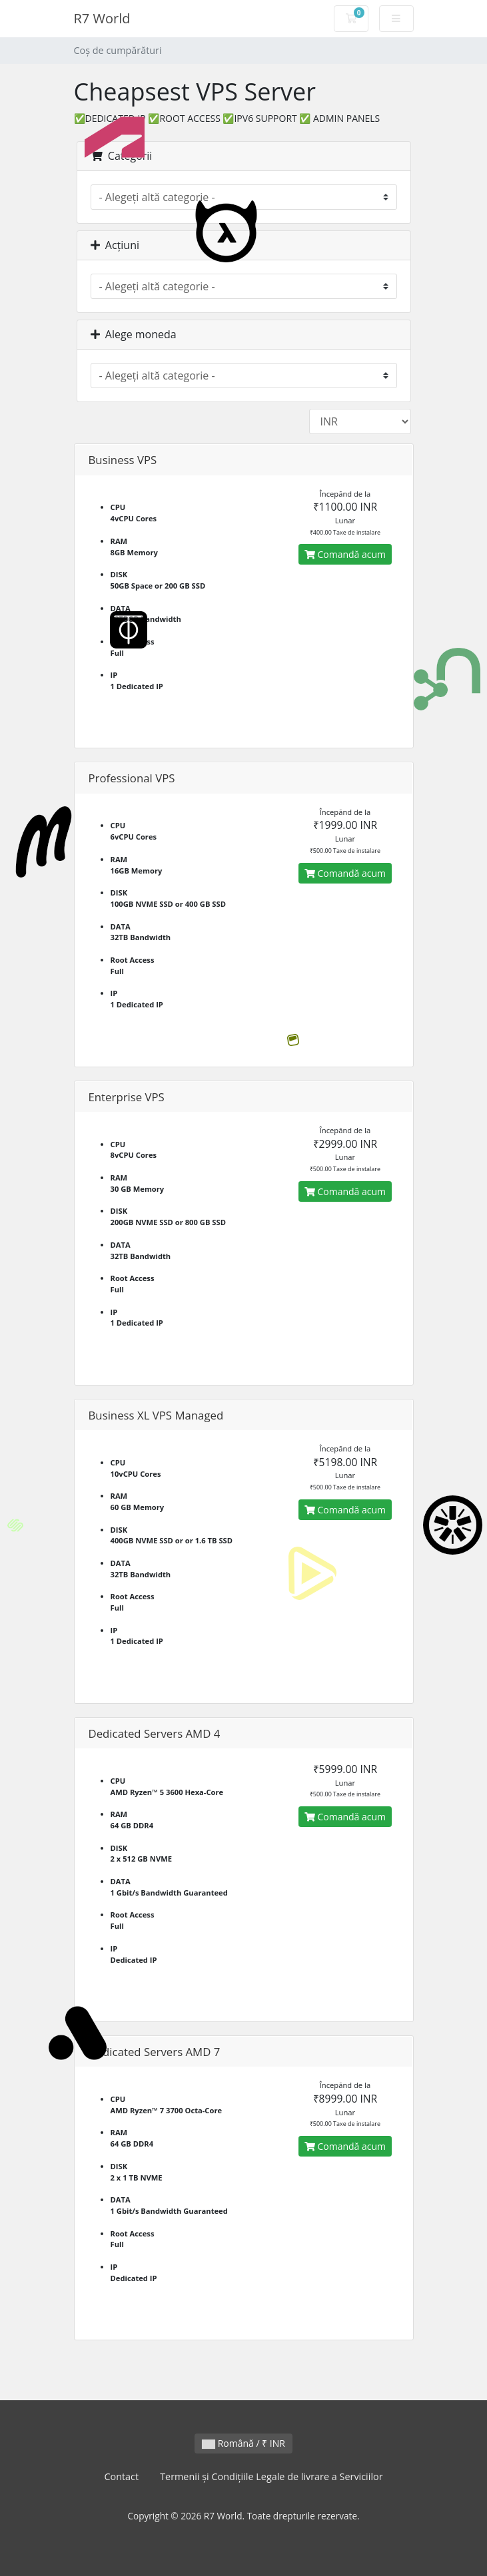 Image resolution: width=487 pixels, height=2576 pixels. I want to click on autodesk logo, so click(115, 137).